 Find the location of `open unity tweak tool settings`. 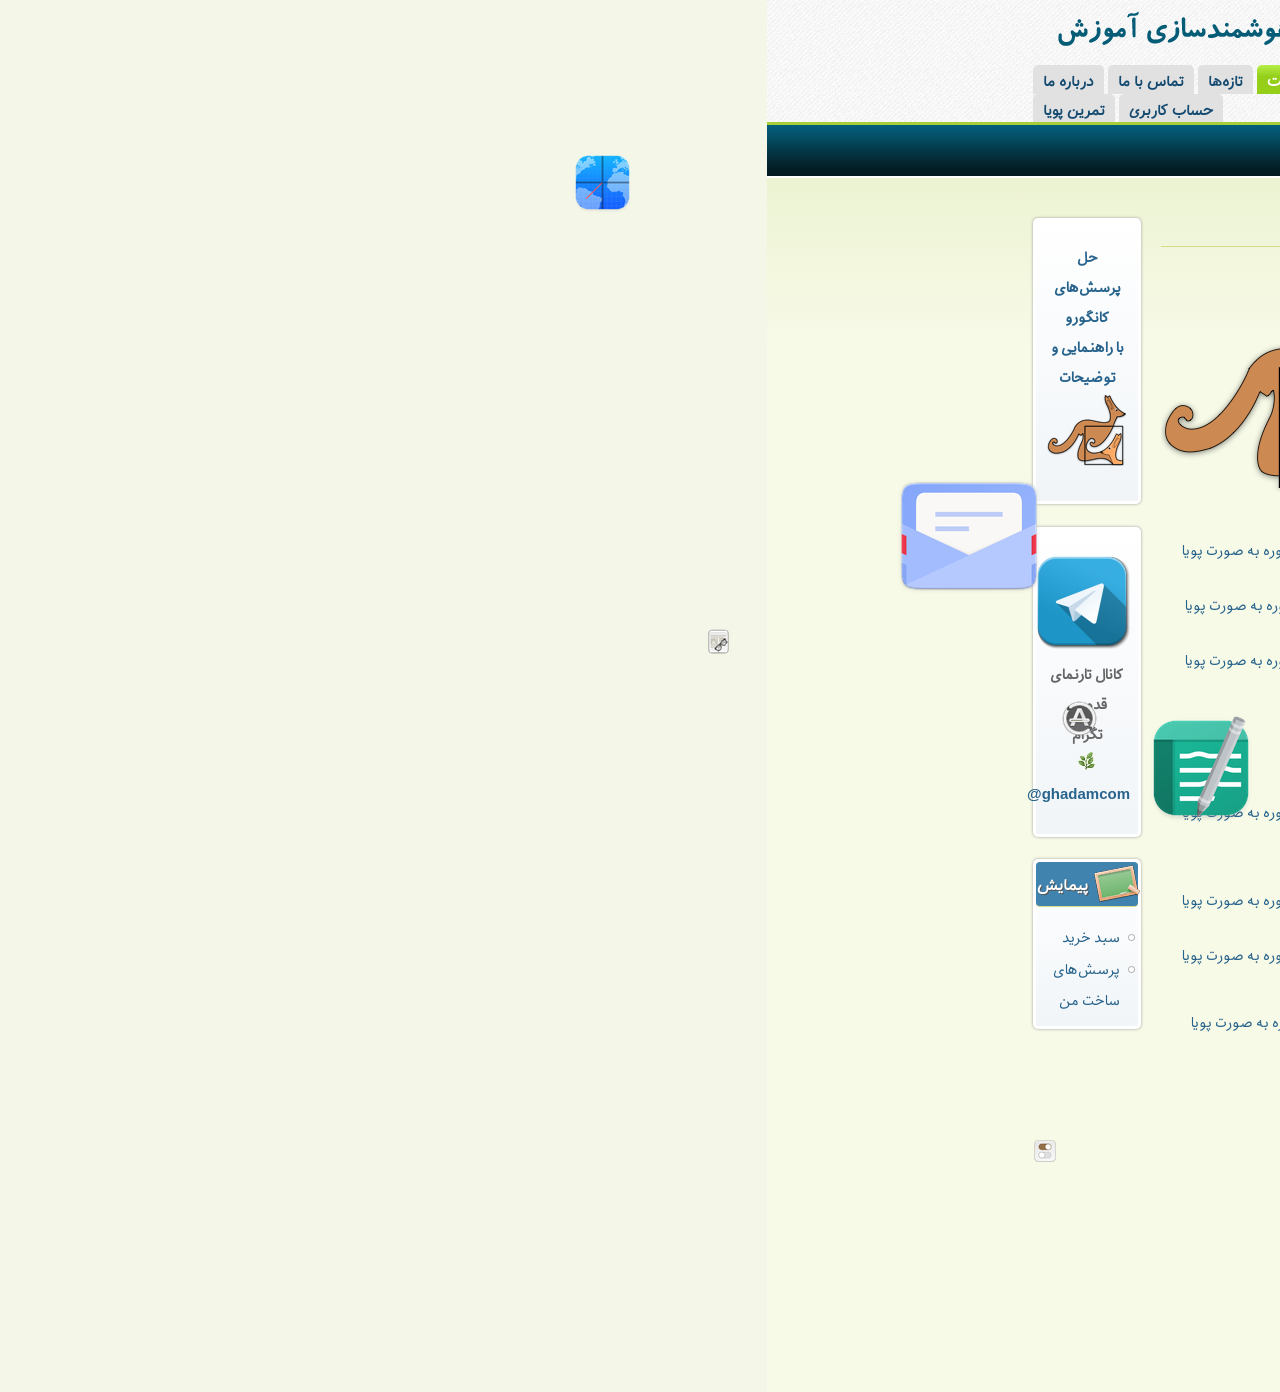

open unity tweak tool settings is located at coordinates (1045, 1151).